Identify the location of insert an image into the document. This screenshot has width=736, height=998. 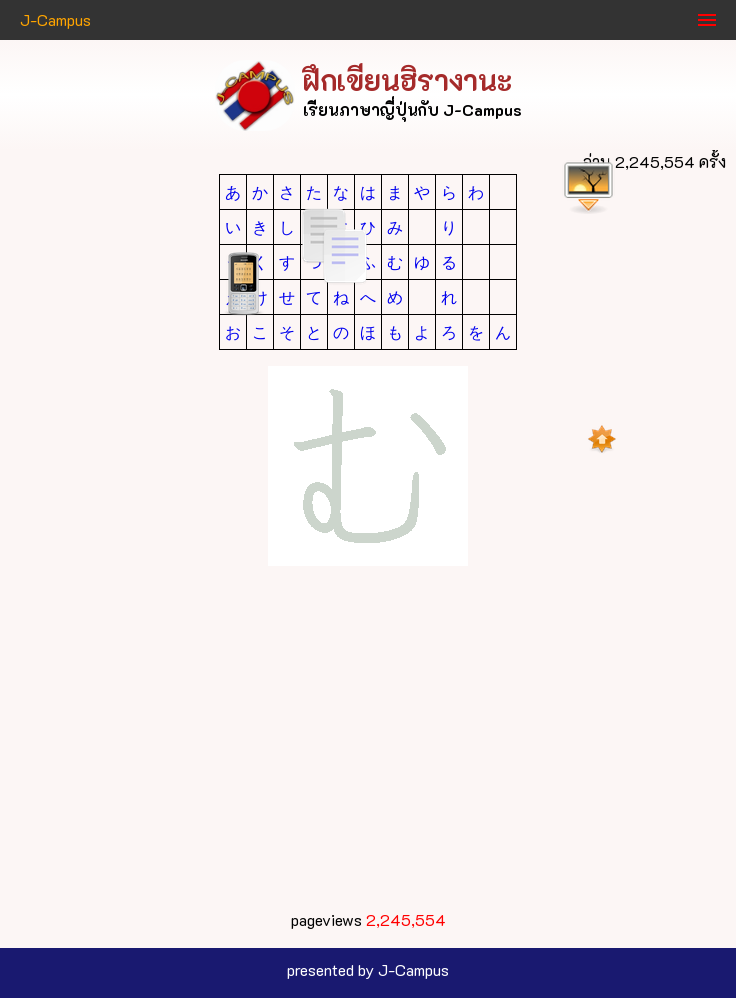
(588, 186).